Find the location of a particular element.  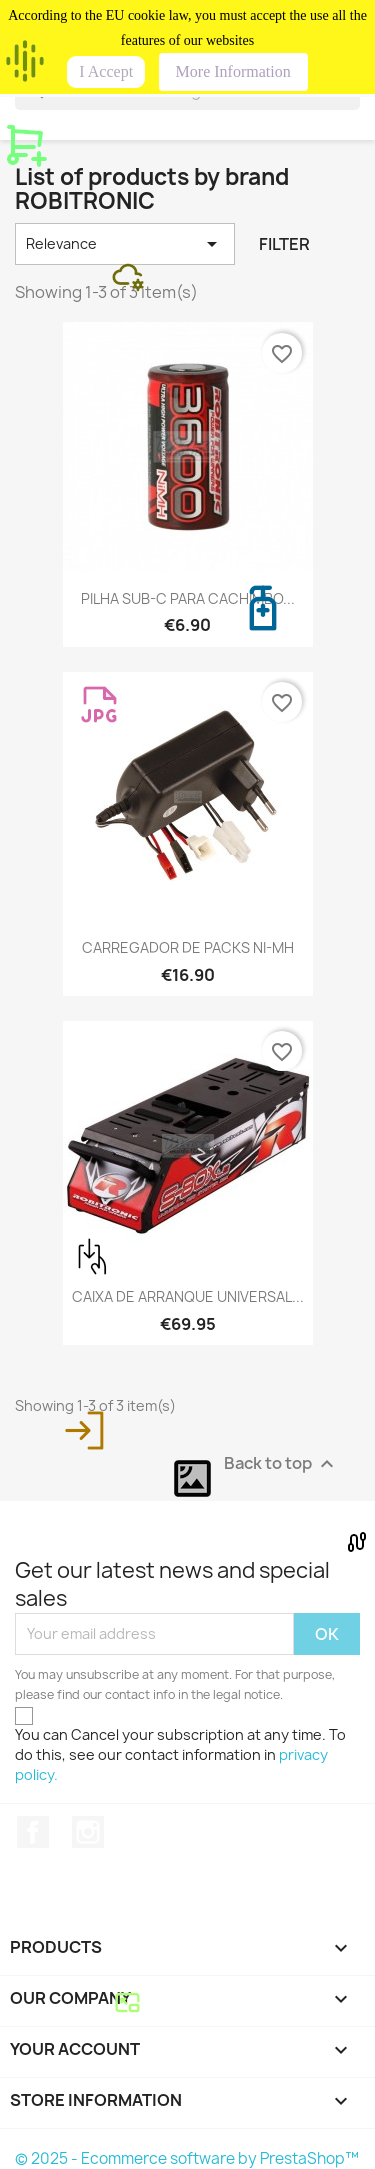

disable picture-in-picture mode is located at coordinates (127, 2002).